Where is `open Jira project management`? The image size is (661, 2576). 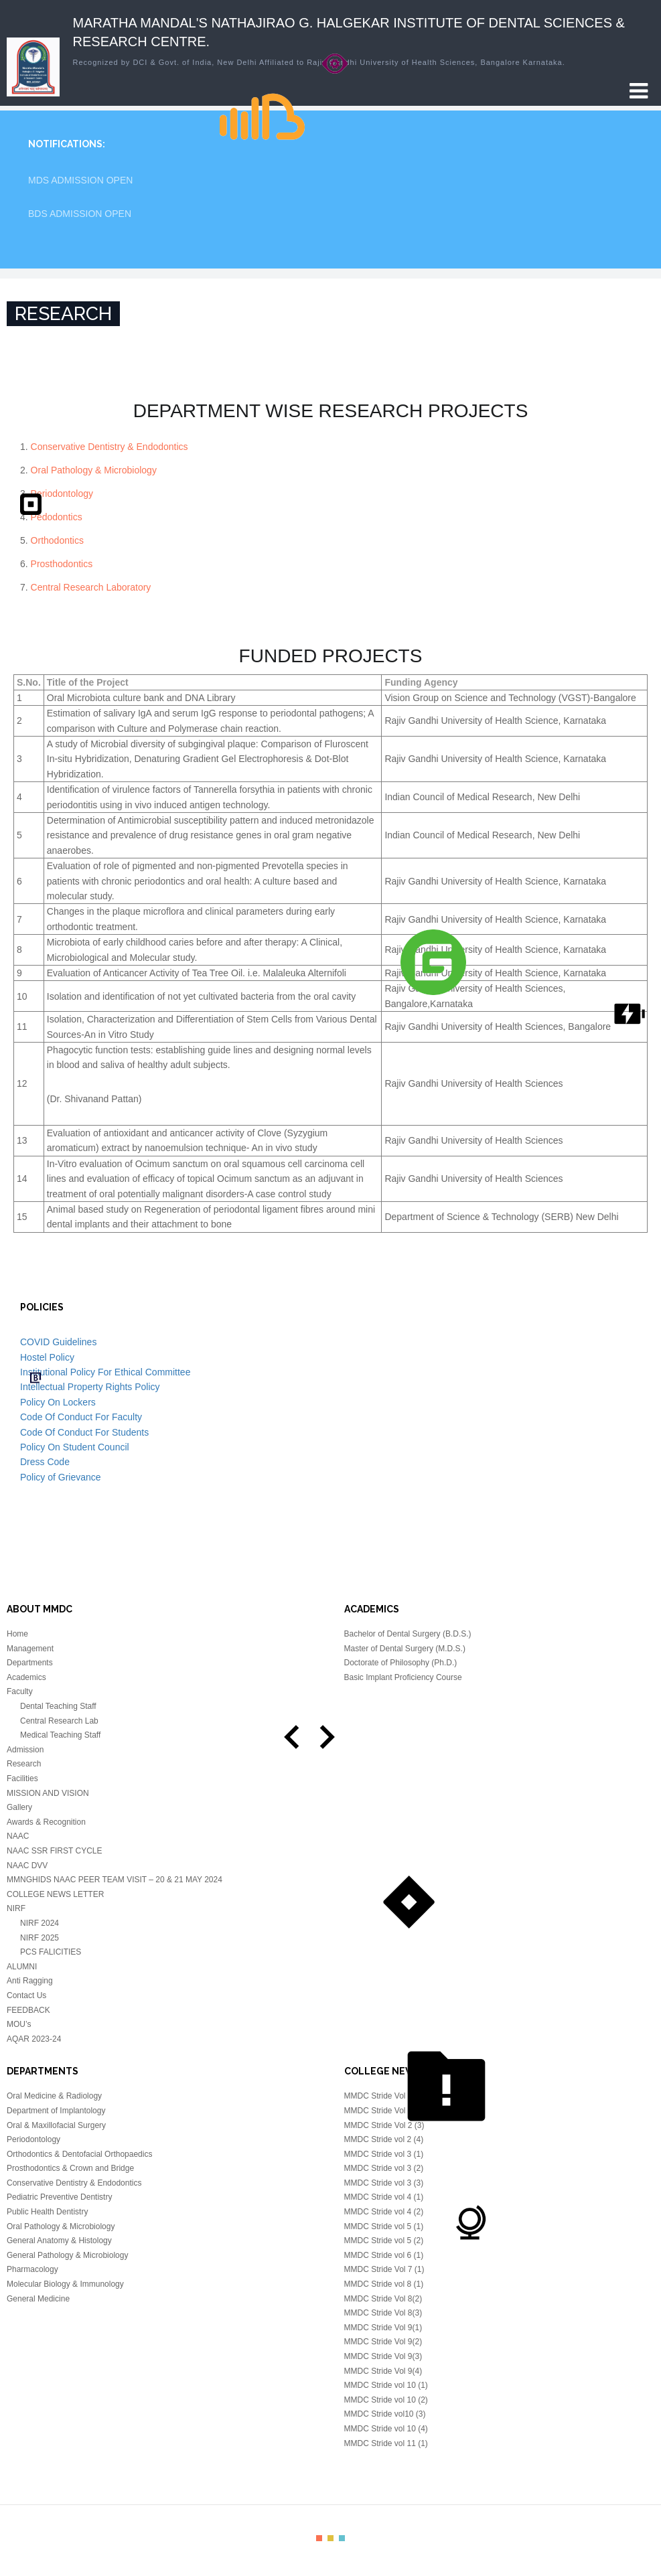 open Jira project management is located at coordinates (409, 1902).